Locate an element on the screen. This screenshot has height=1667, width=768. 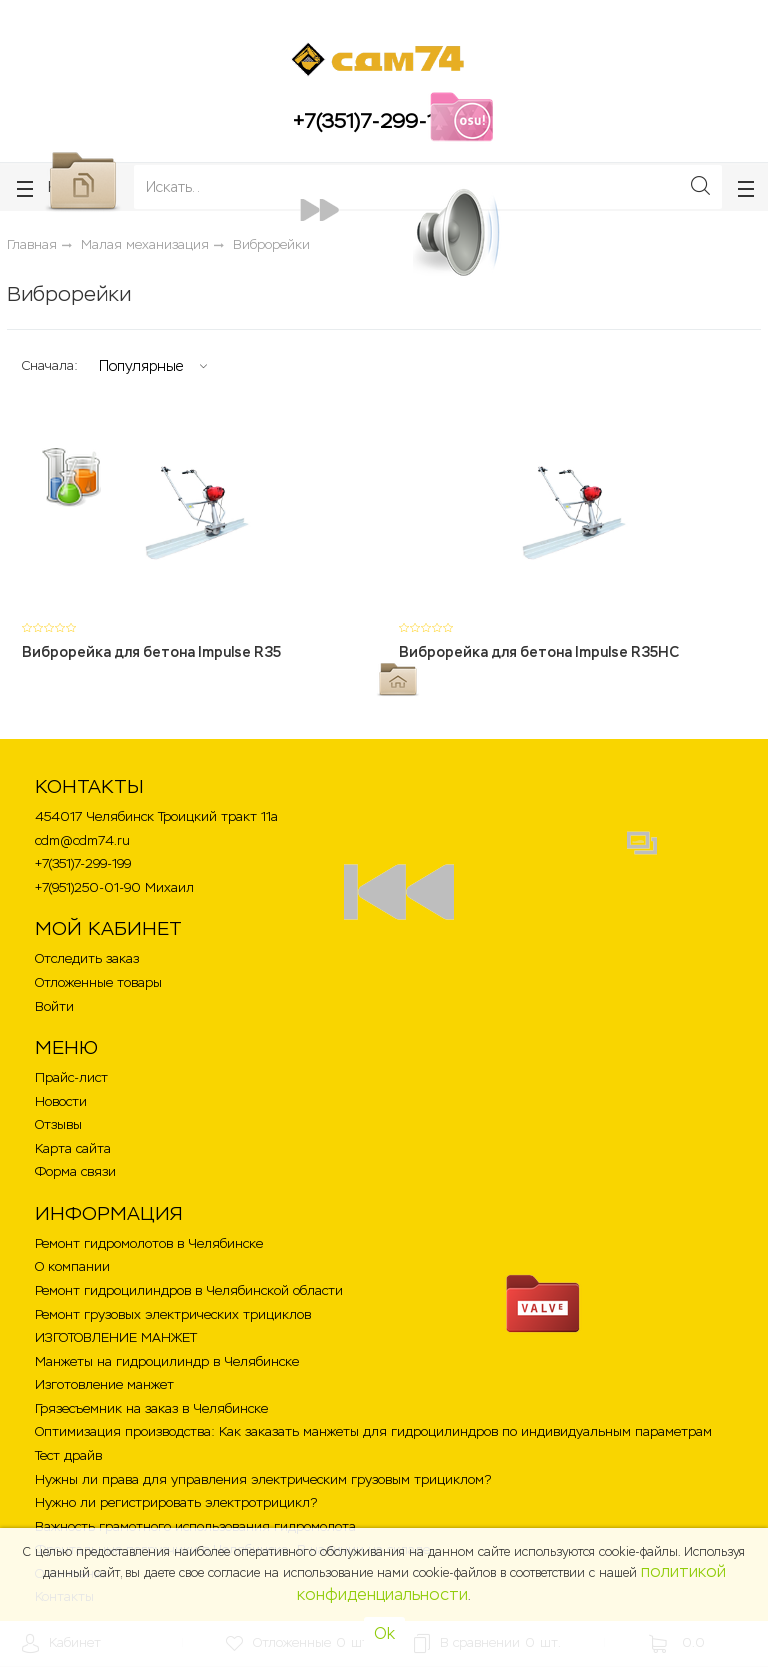
open your osu! game files folder is located at coordinates (461, 118).